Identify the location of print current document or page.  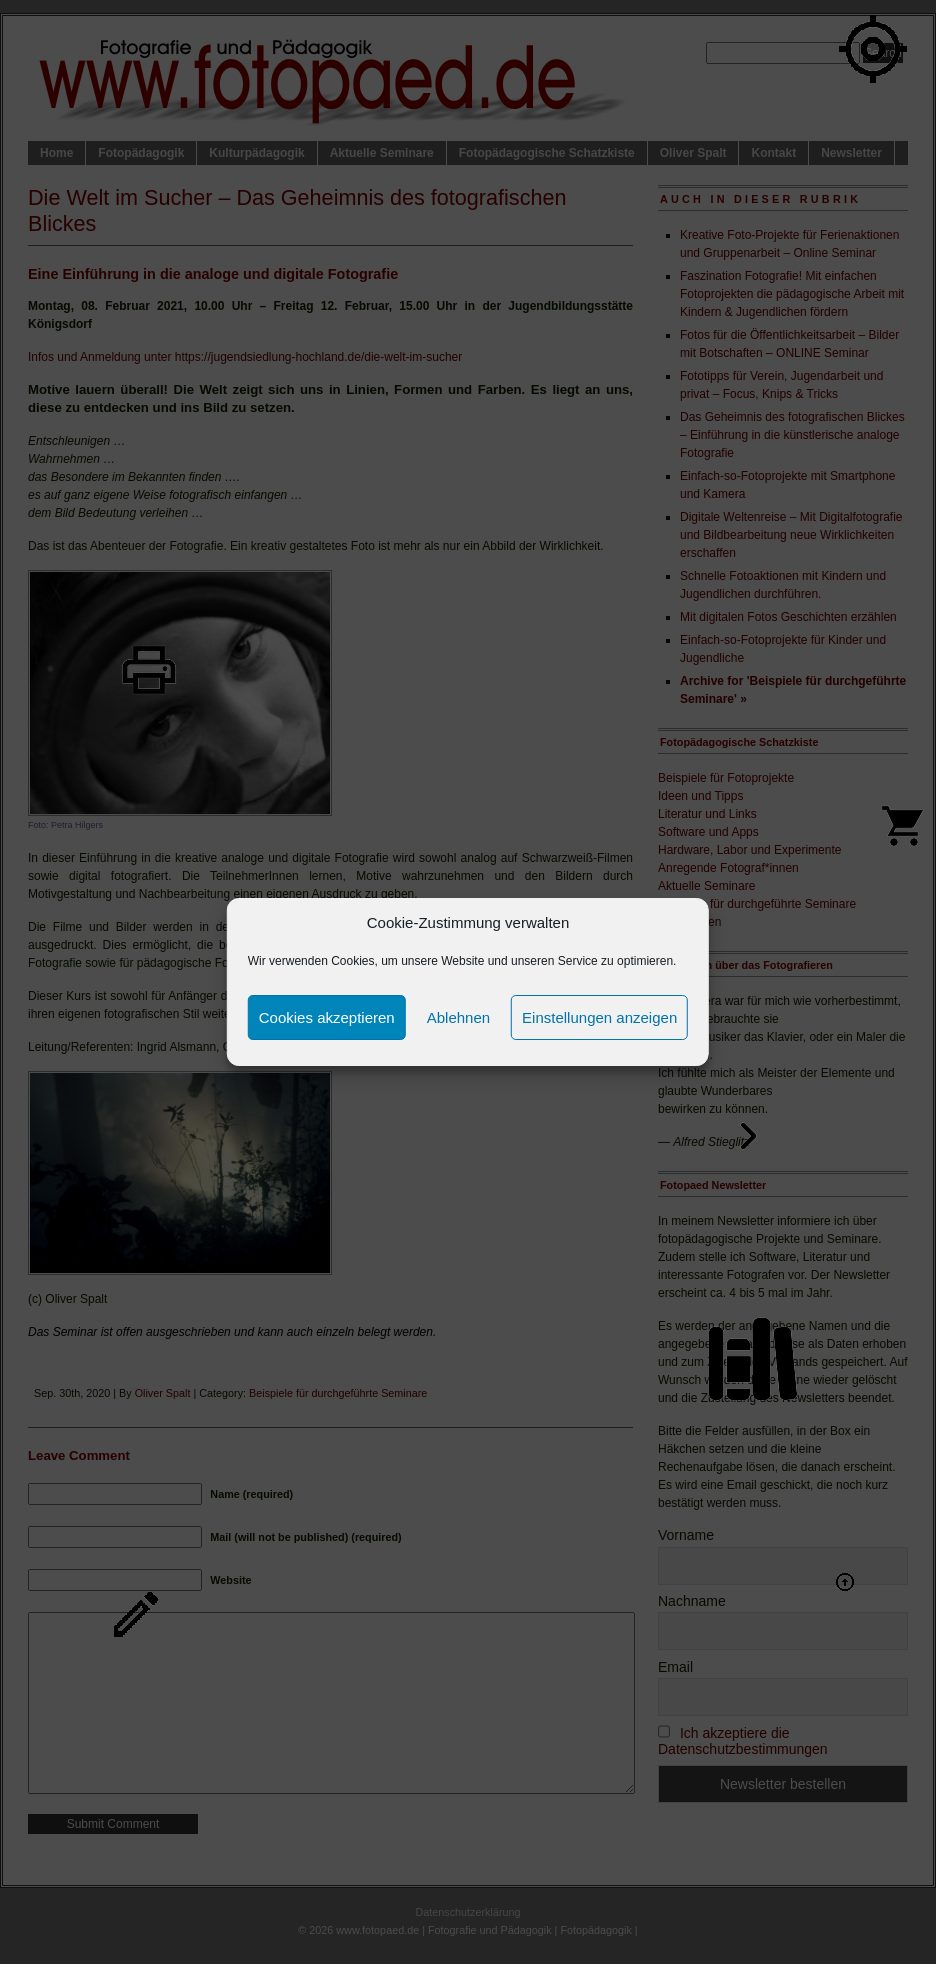
(149, 670).